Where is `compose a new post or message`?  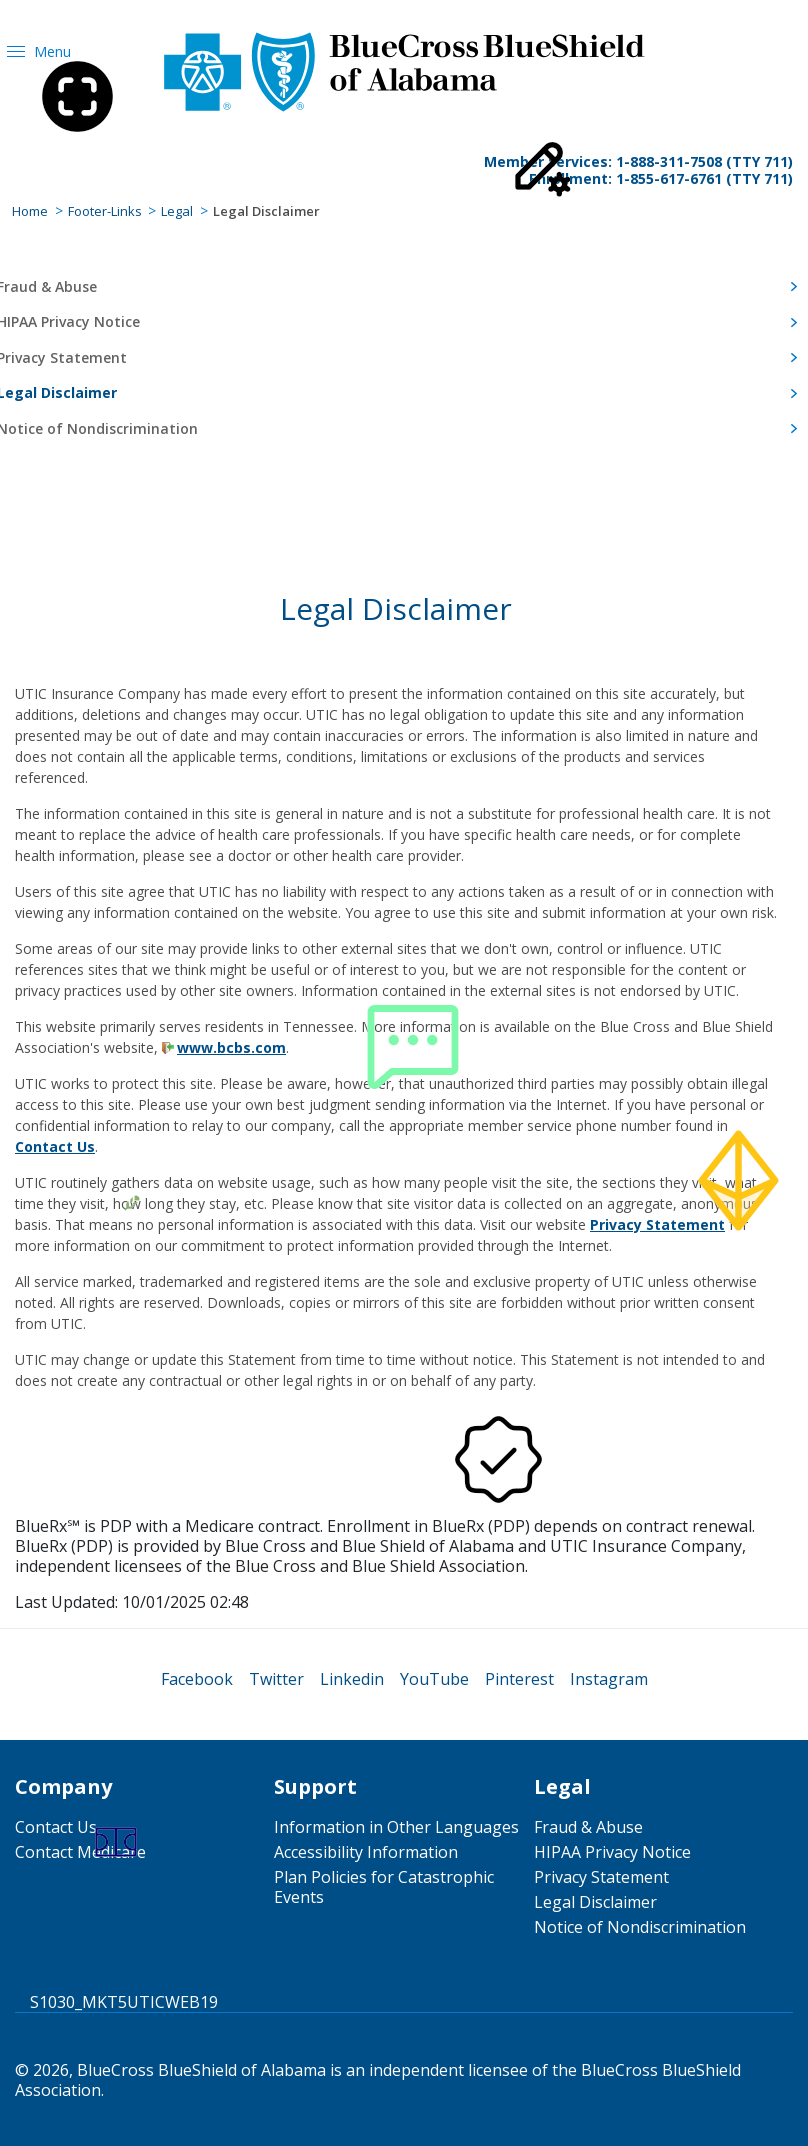 compose a new post or message is located at coordinates (132, 1203).